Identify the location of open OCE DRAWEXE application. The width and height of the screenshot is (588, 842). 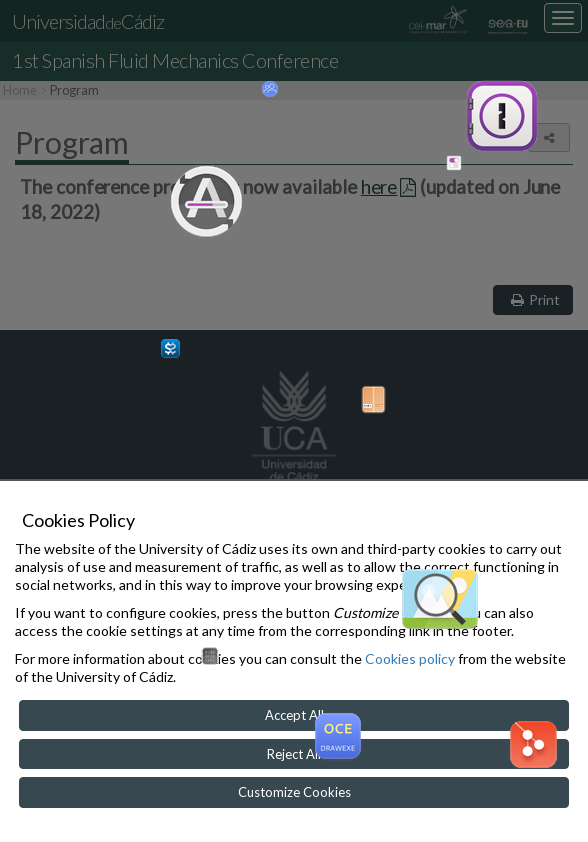
(338, 736).